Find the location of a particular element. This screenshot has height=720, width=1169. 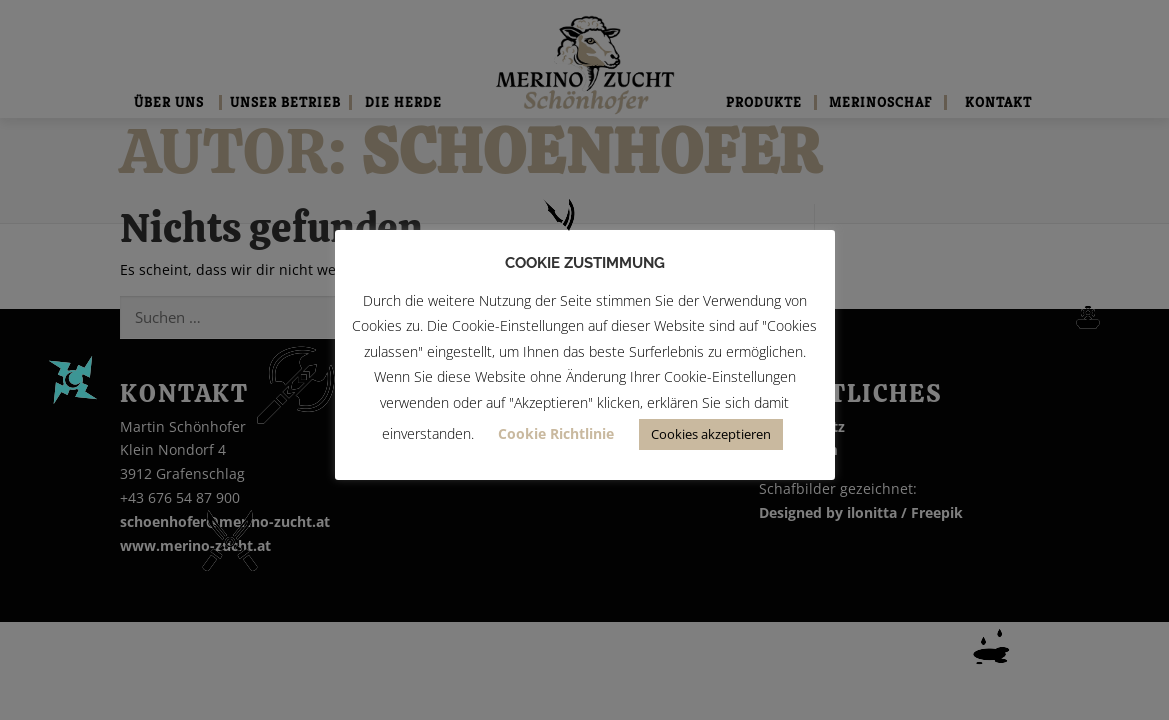

indicates a water leak or fluid spill is located at coordinates (991, 646).